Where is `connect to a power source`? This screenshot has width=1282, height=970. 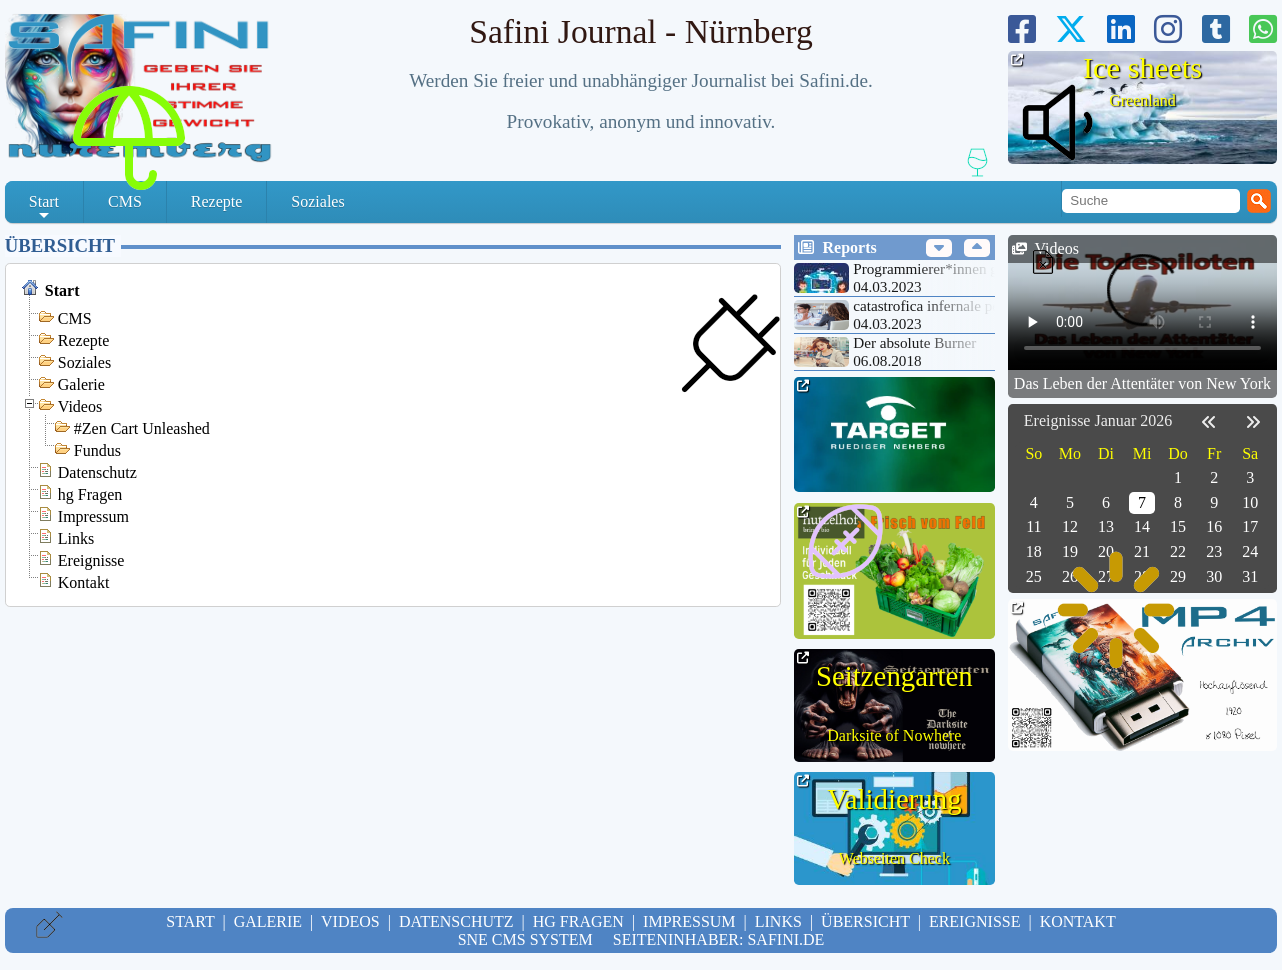
connect to a power source is located at coordinates (729, 345).